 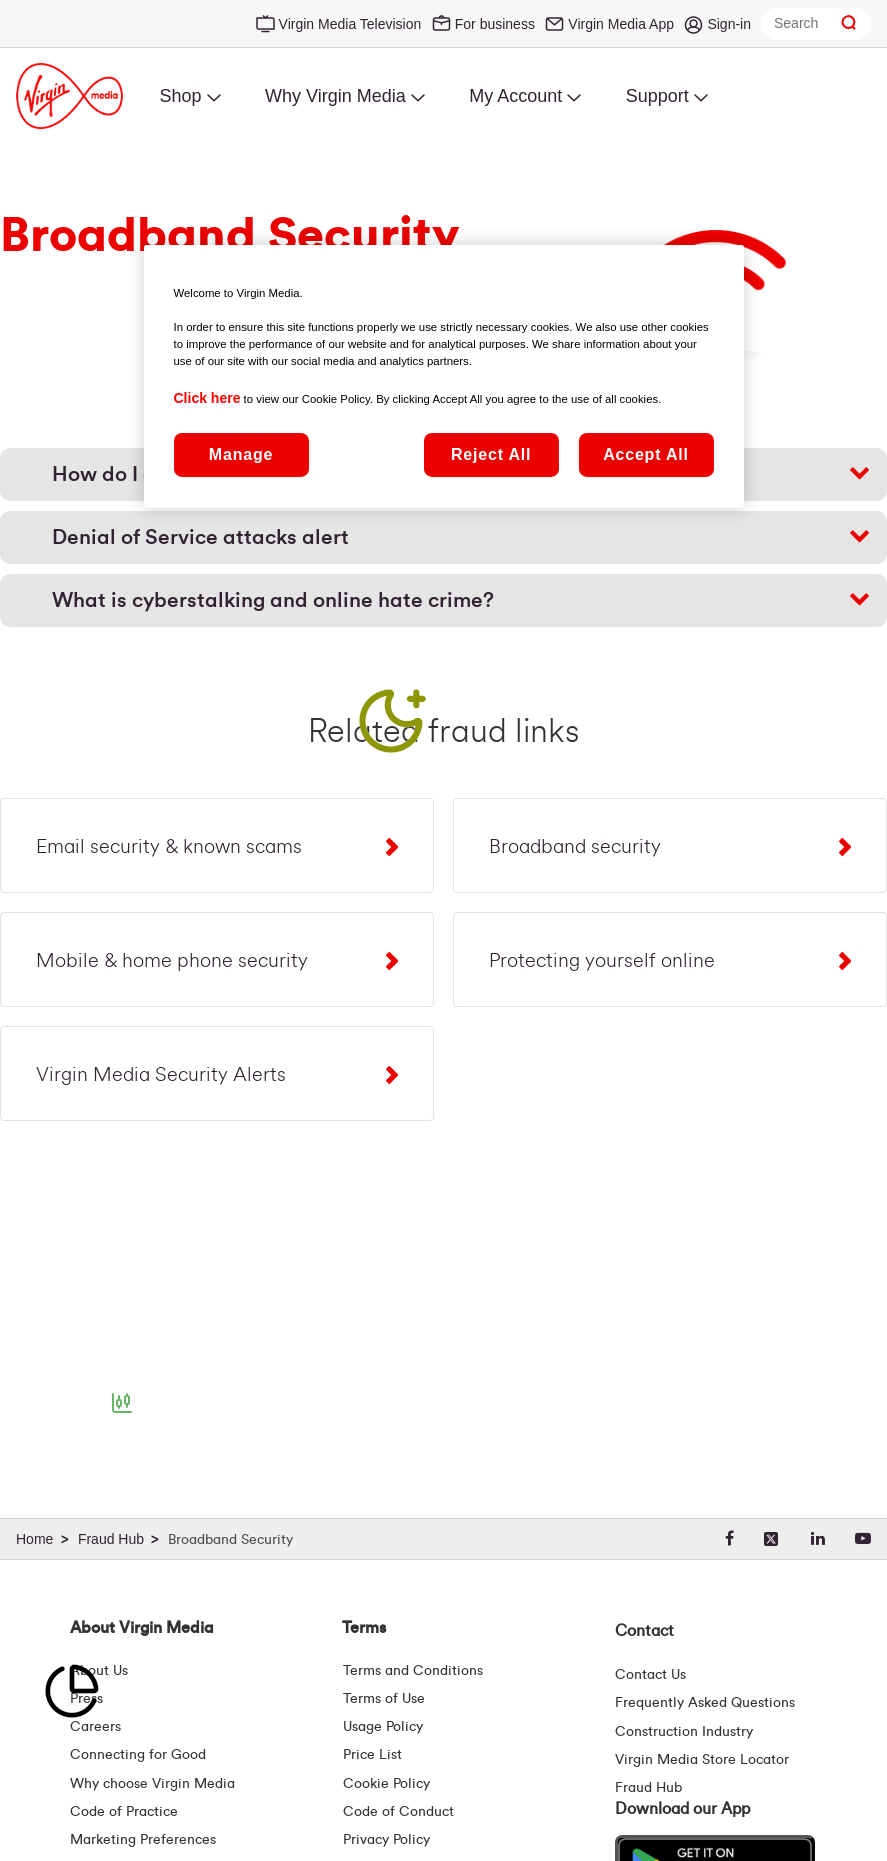 I want to click on view analytics breakdown, so click(x=72, y=1691).